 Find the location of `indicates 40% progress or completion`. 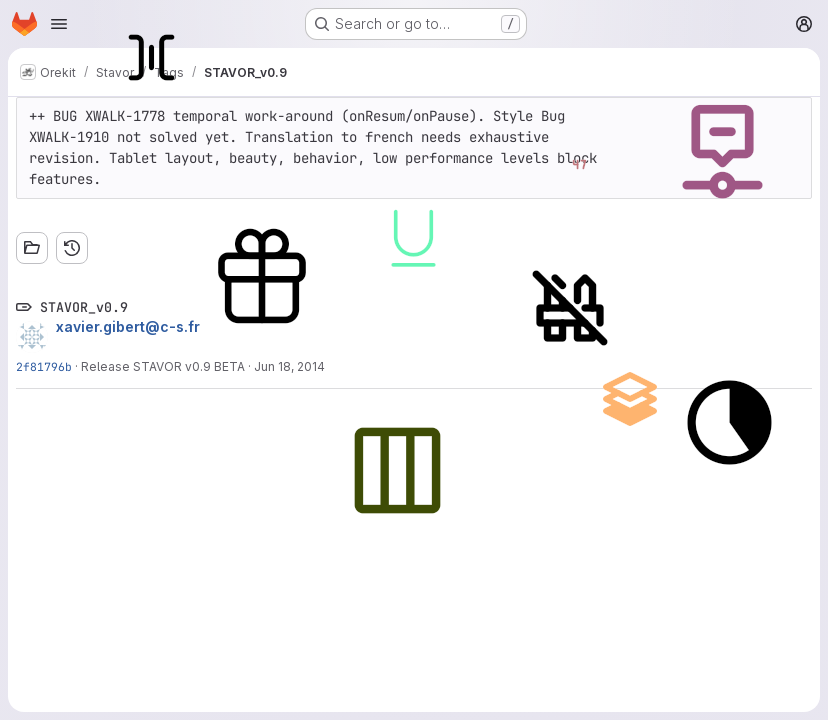

indicates 40% progress or completion is located at coordinates (729, 422).